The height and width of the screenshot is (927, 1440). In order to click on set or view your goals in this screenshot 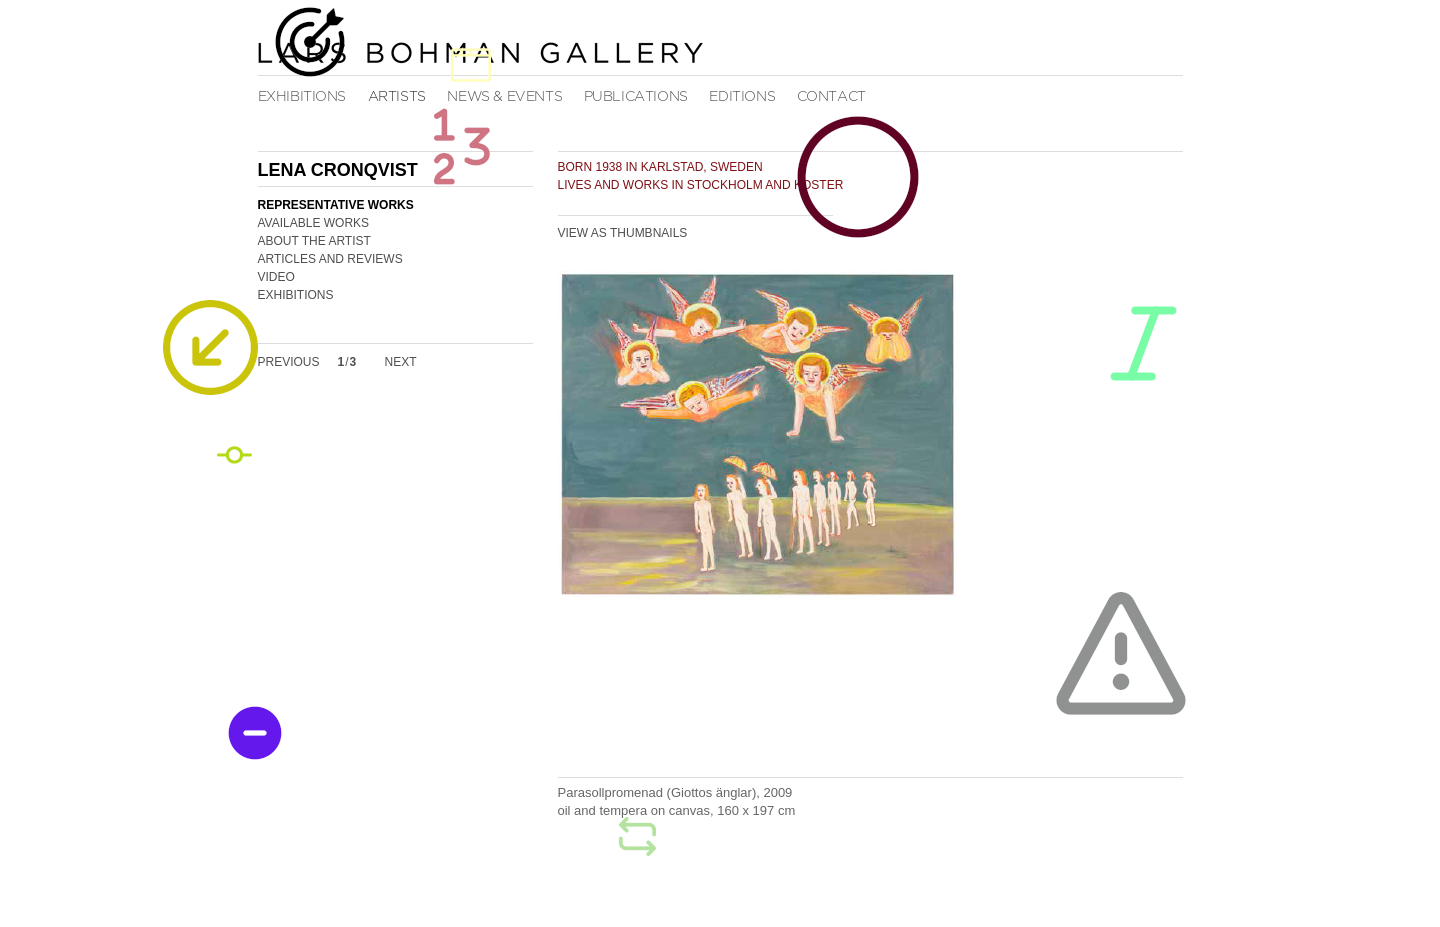, I will do `click(310, 42)`.